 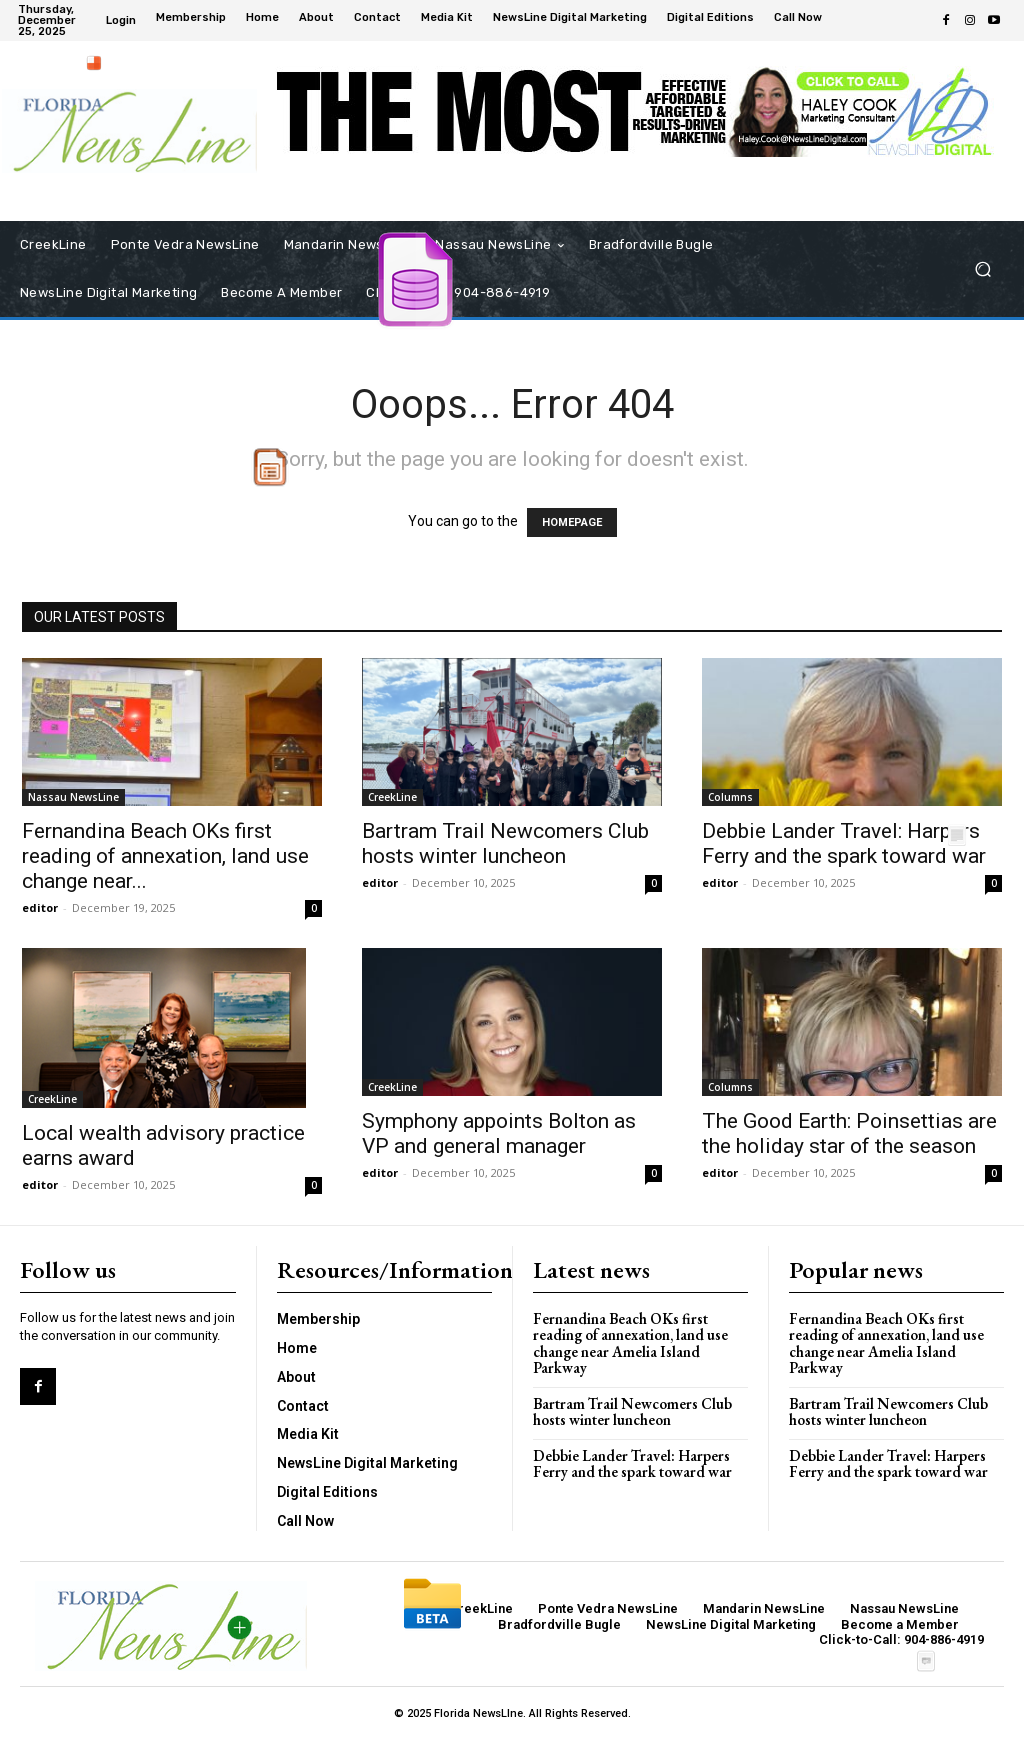 What do you see at coordinates (270, 467) in the screenshot?
I see `libreoffice impress presentation file` at bounding box center [270, 467].